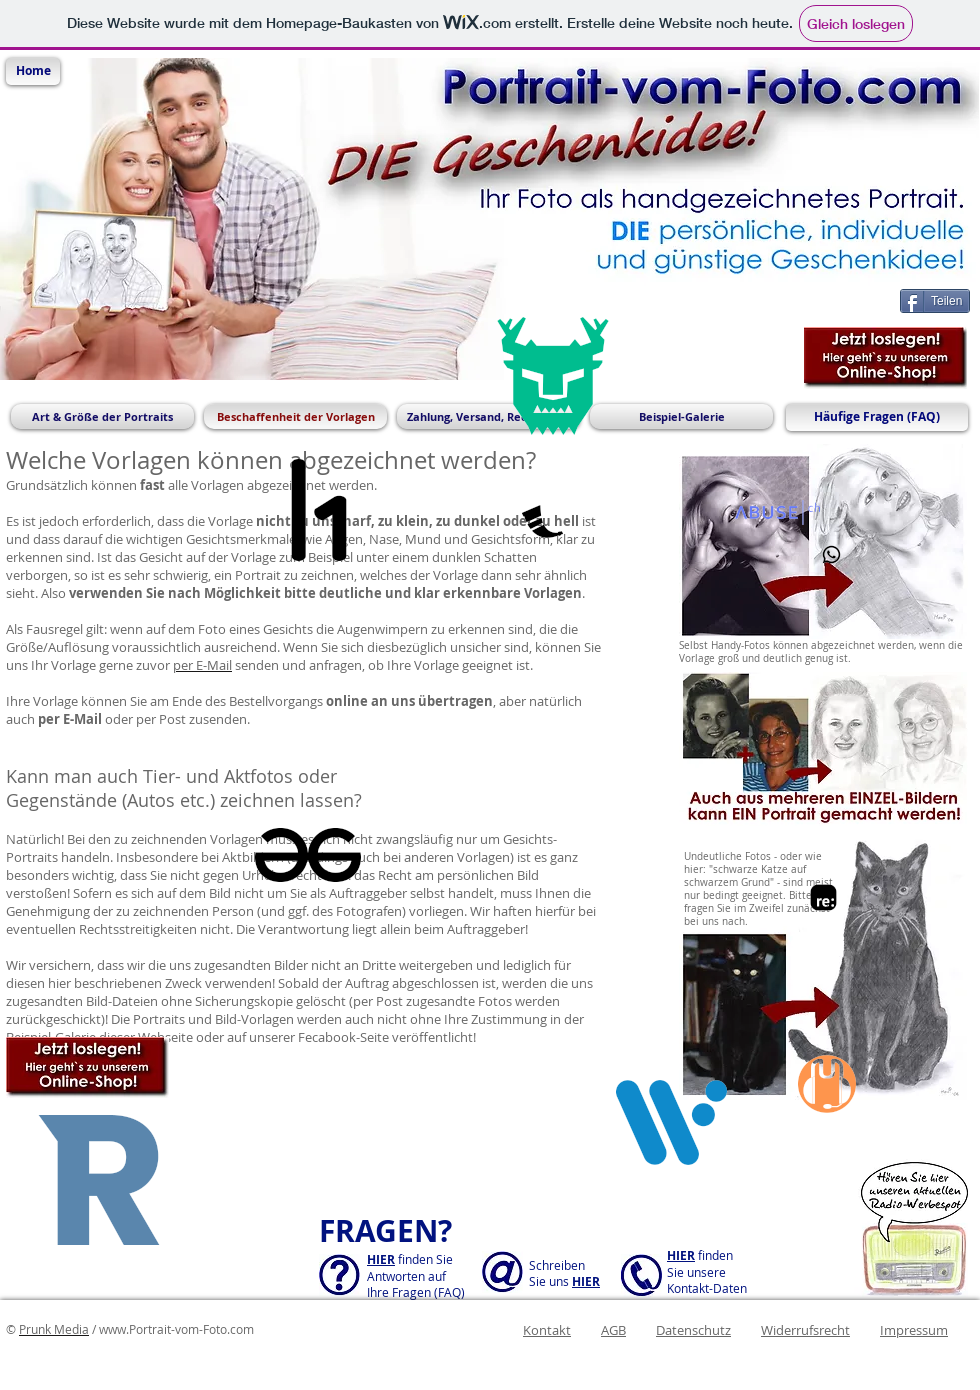 The image size is (980, 1390). Describe the element at coordinates (823, 897) in the screenshot. I see `replyd app logo` at that location.